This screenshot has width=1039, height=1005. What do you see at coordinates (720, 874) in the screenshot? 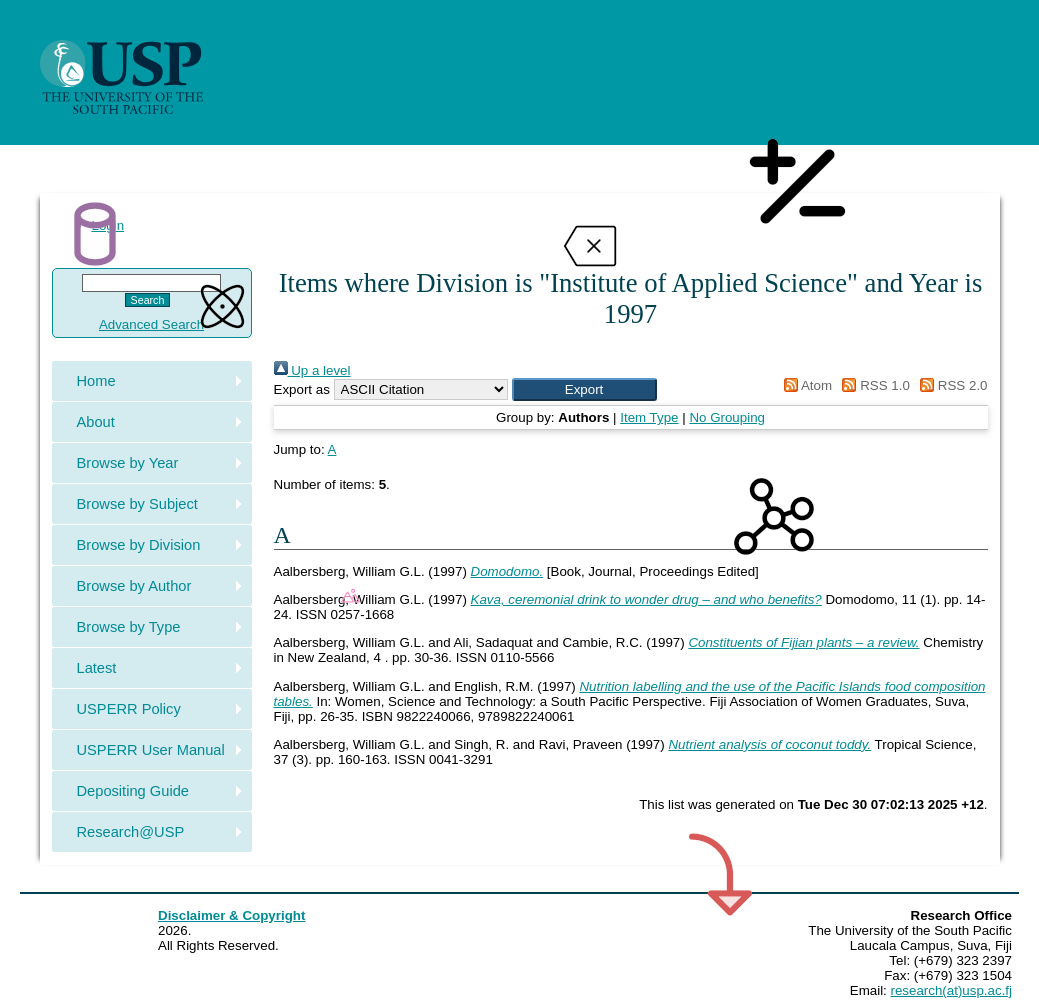
I see `navigate to the next item below` at bounding box center [720, 874].